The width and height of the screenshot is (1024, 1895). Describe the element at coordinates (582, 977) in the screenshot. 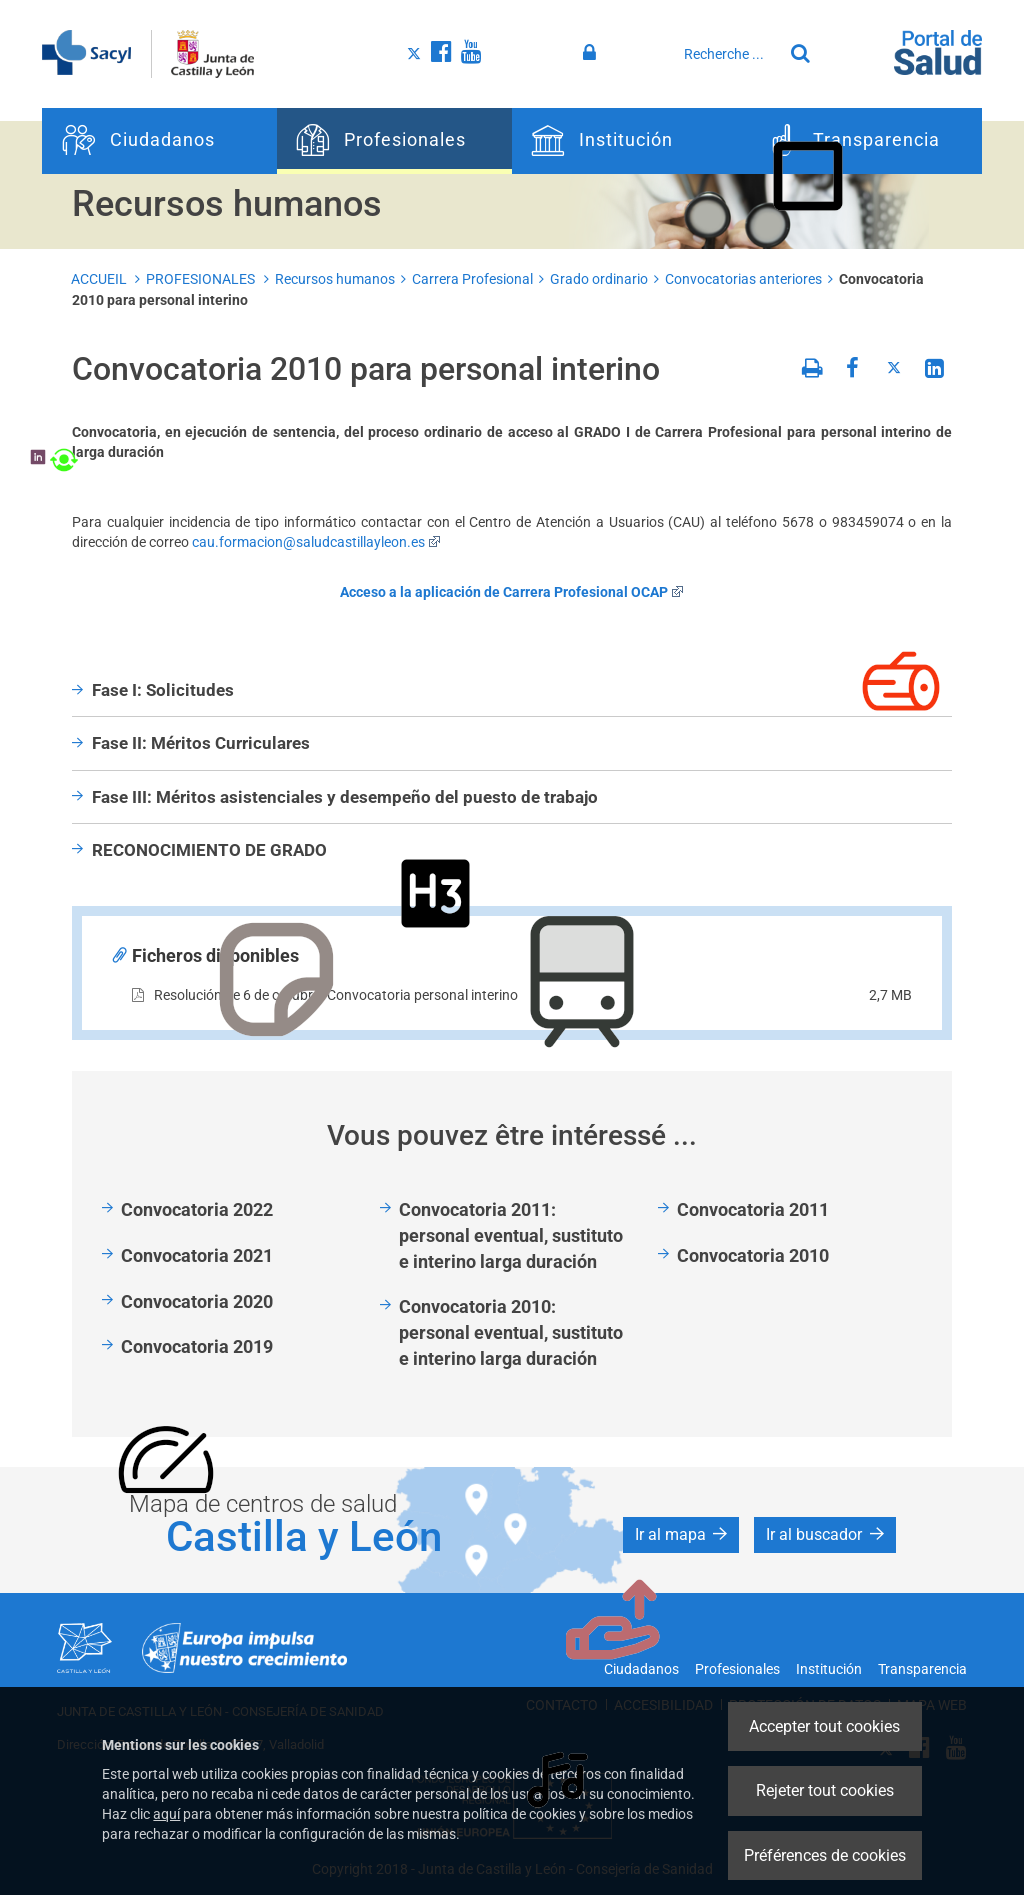

I see `access train schedules or rail services` at that location.